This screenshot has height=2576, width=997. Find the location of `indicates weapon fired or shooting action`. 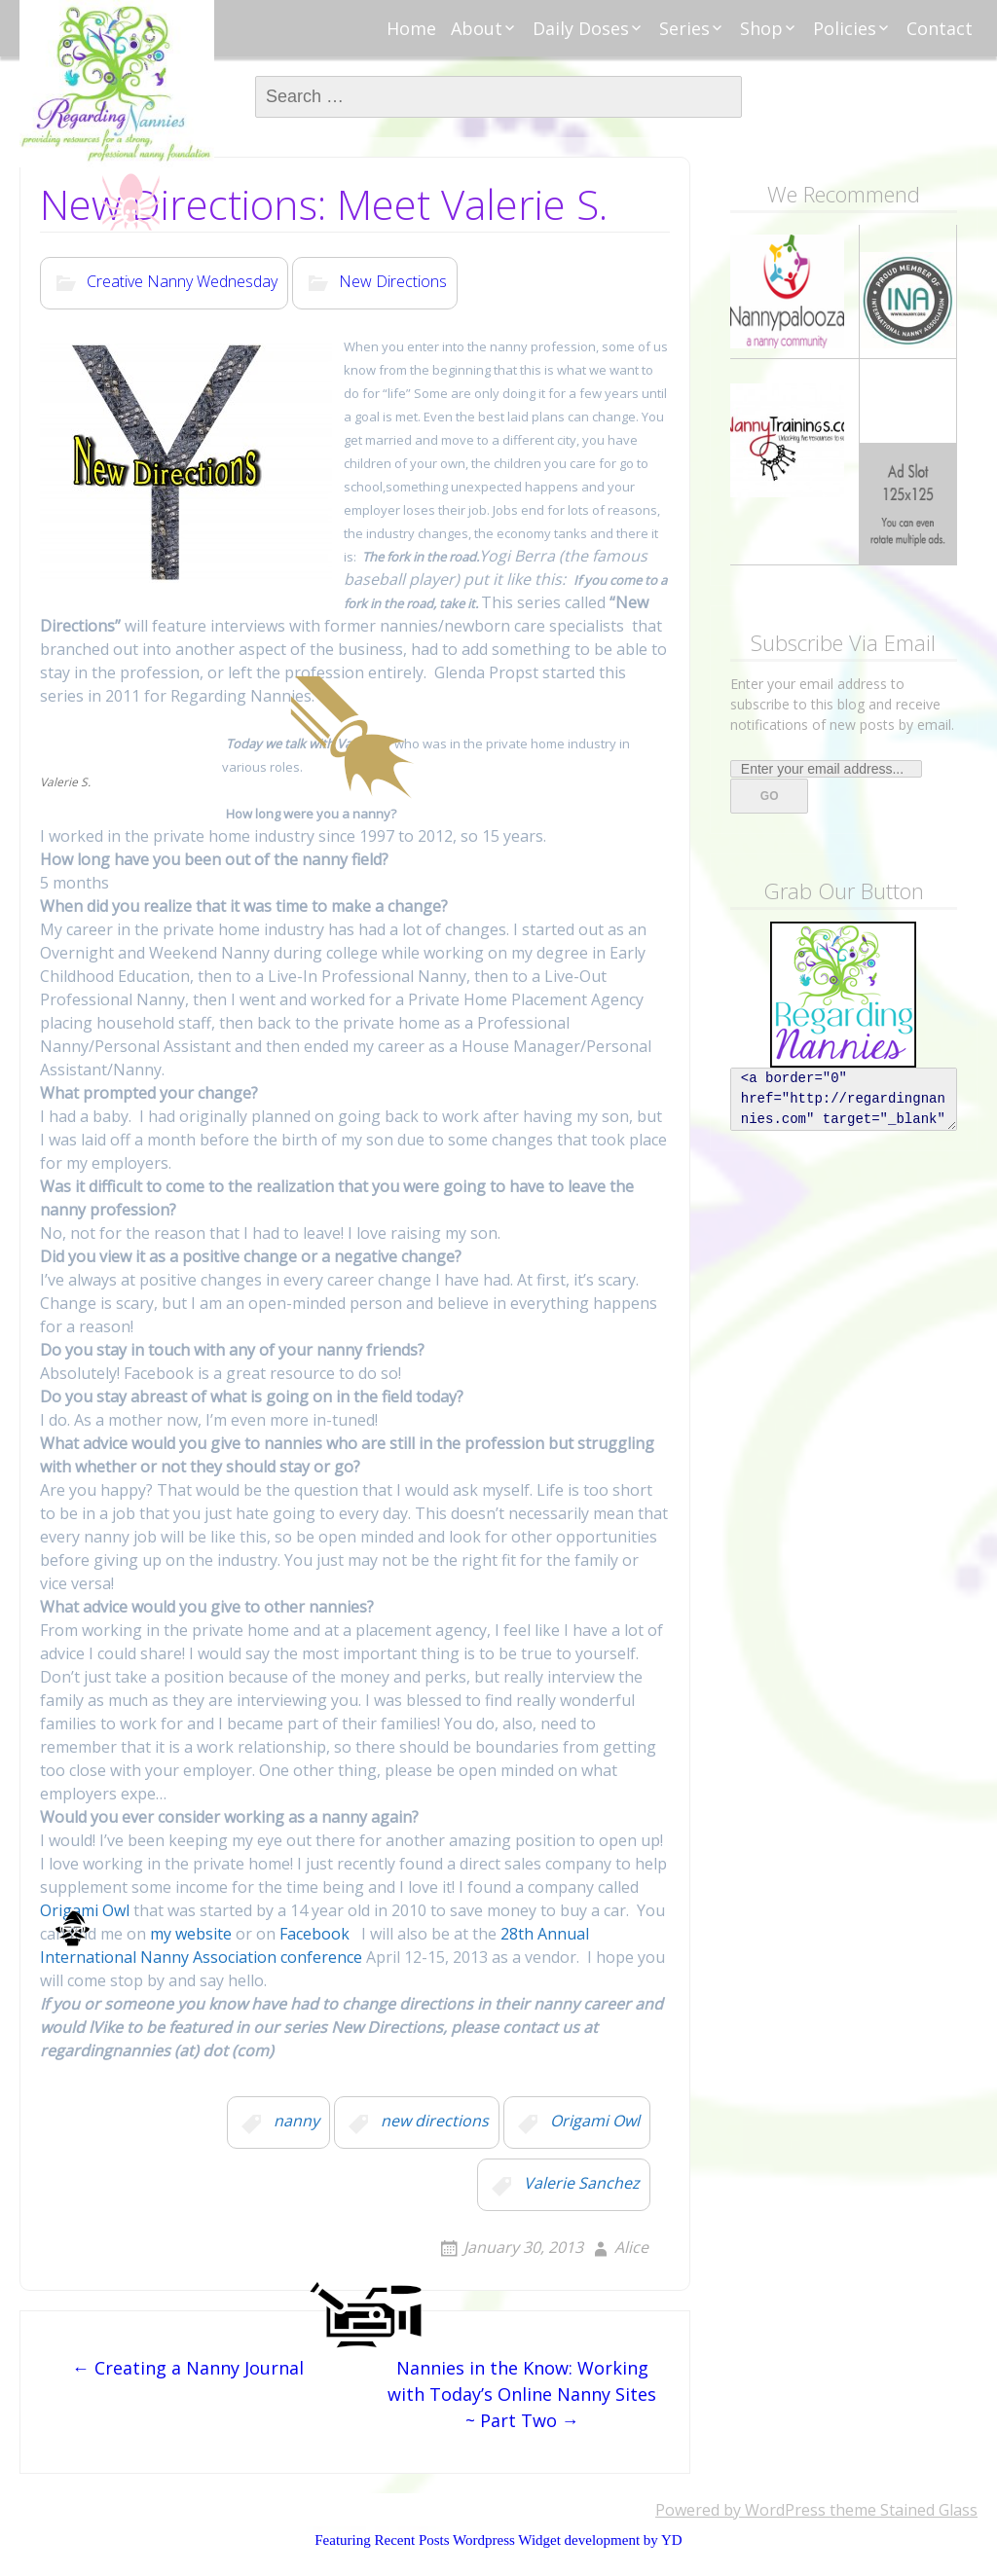

indicates weapon fired or shooting action is located at coordinates (352, 738).